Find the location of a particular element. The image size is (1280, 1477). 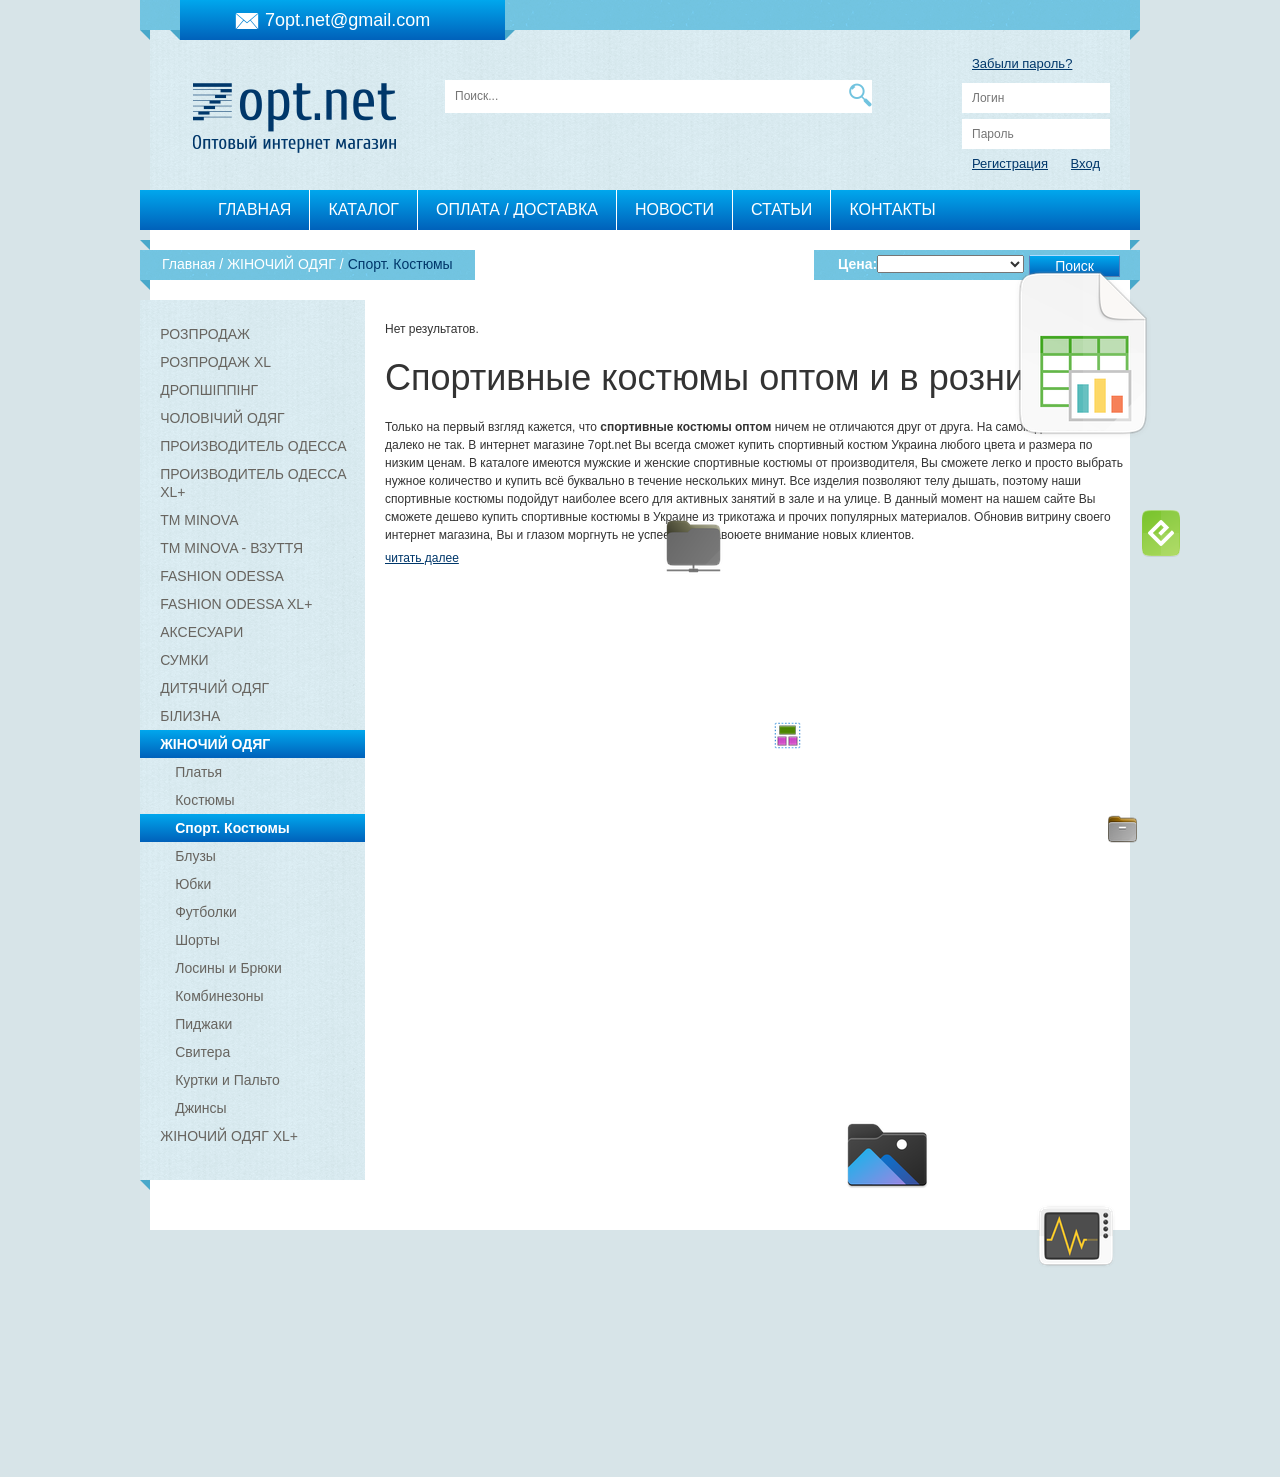

access files stored on a remote server is located at coordinates (693, 545).